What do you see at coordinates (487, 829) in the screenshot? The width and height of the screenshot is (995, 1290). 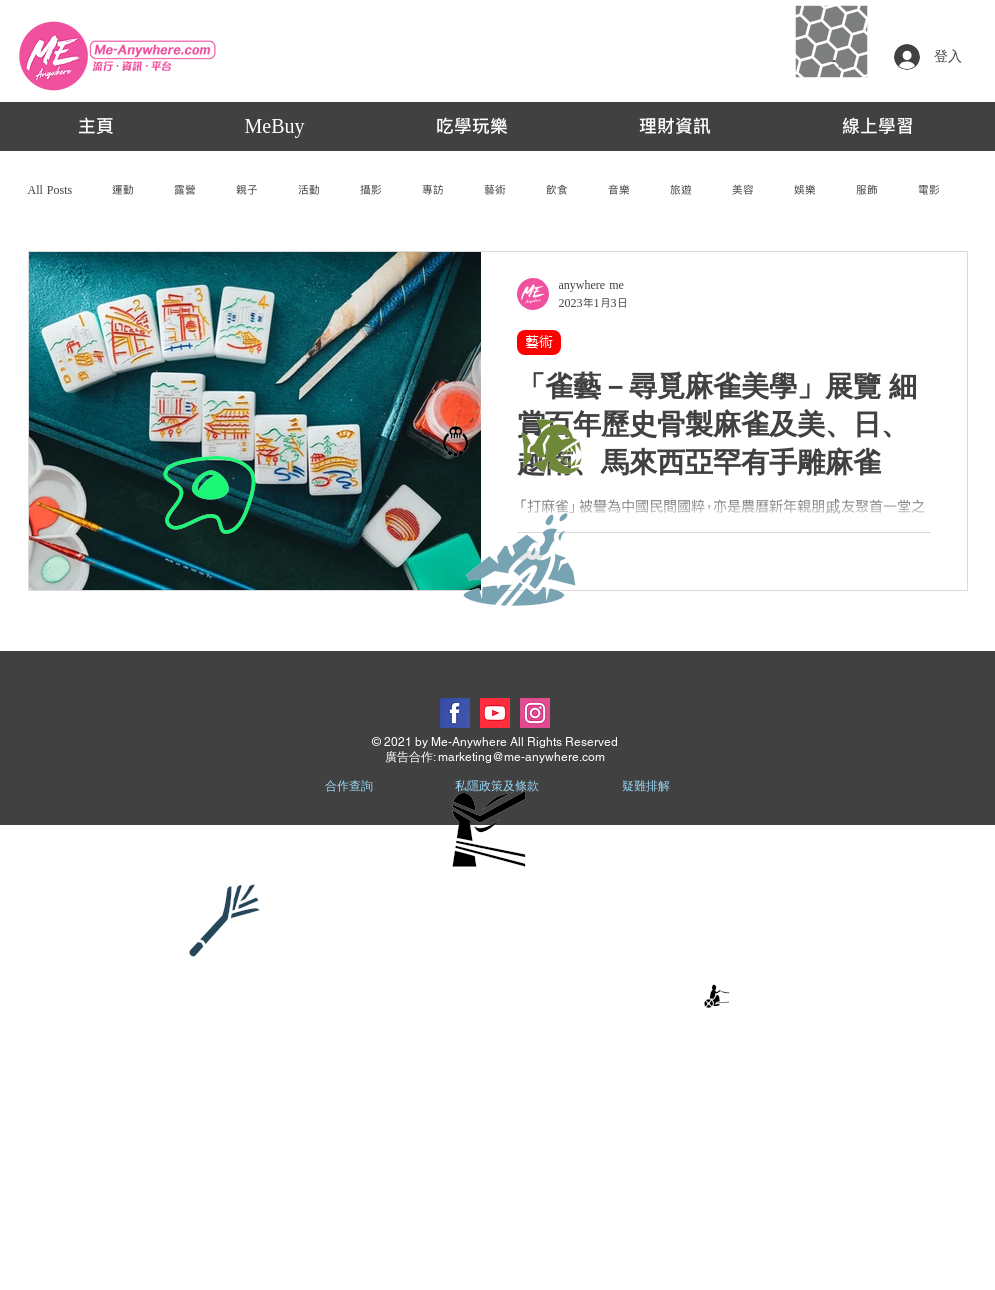 I see `lock picking skill or ability in a game` at bounding box center [487, 829].